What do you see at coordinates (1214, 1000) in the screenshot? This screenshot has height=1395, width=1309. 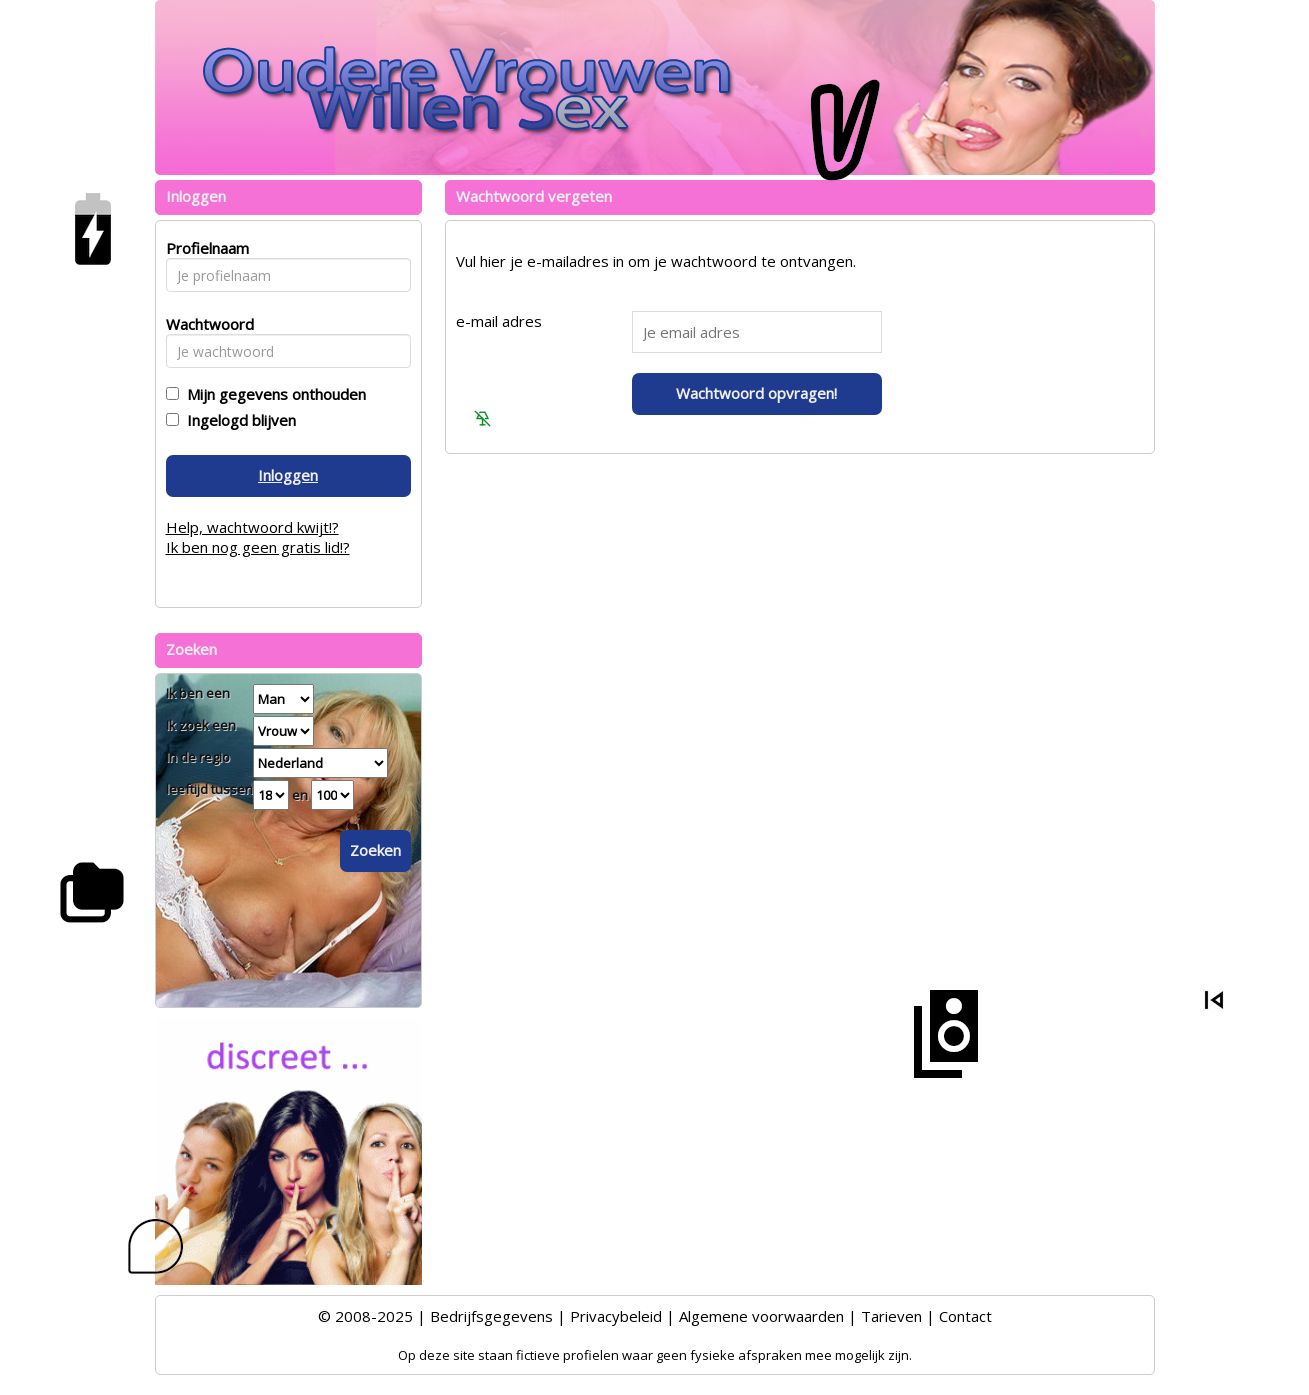 I see `skip to previous track` at bounding box center [1214, 1000].